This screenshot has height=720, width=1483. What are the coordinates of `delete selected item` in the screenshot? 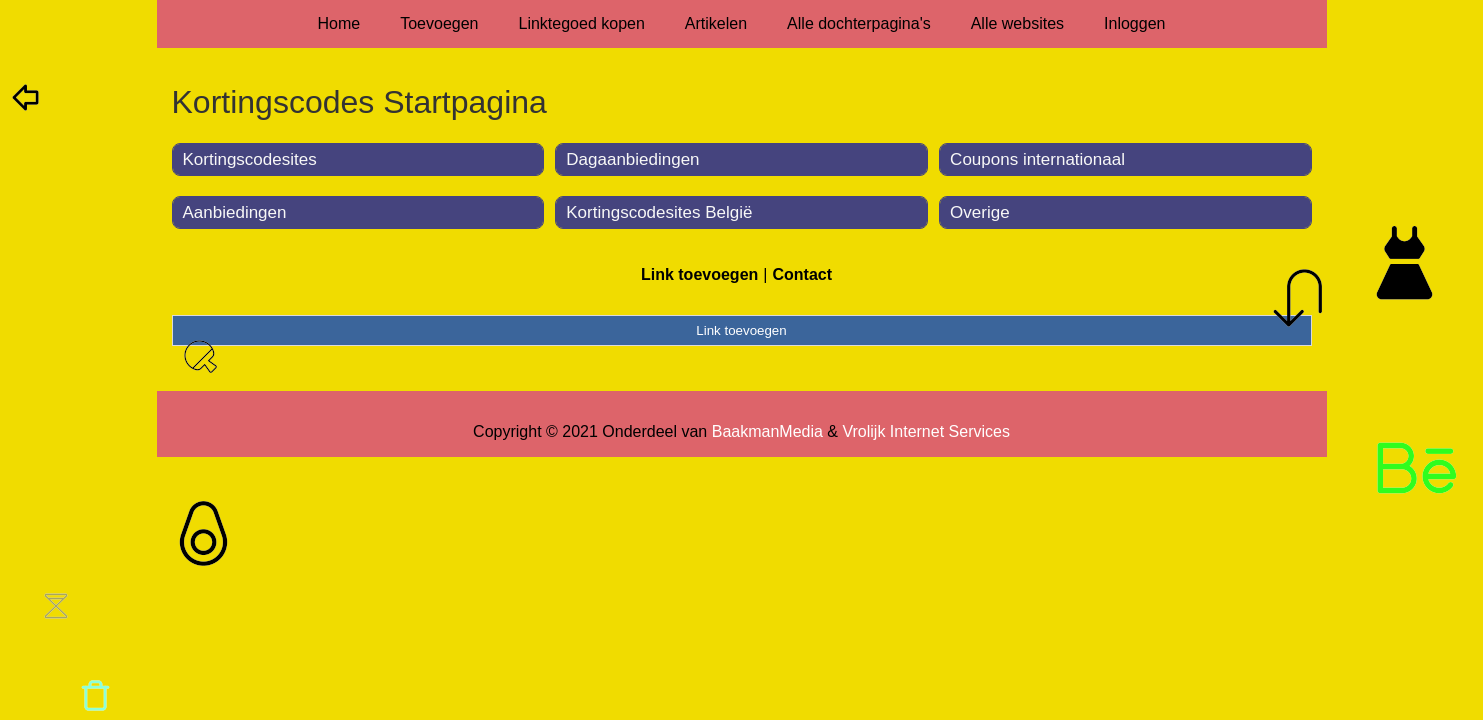 It's located at (95, 695).